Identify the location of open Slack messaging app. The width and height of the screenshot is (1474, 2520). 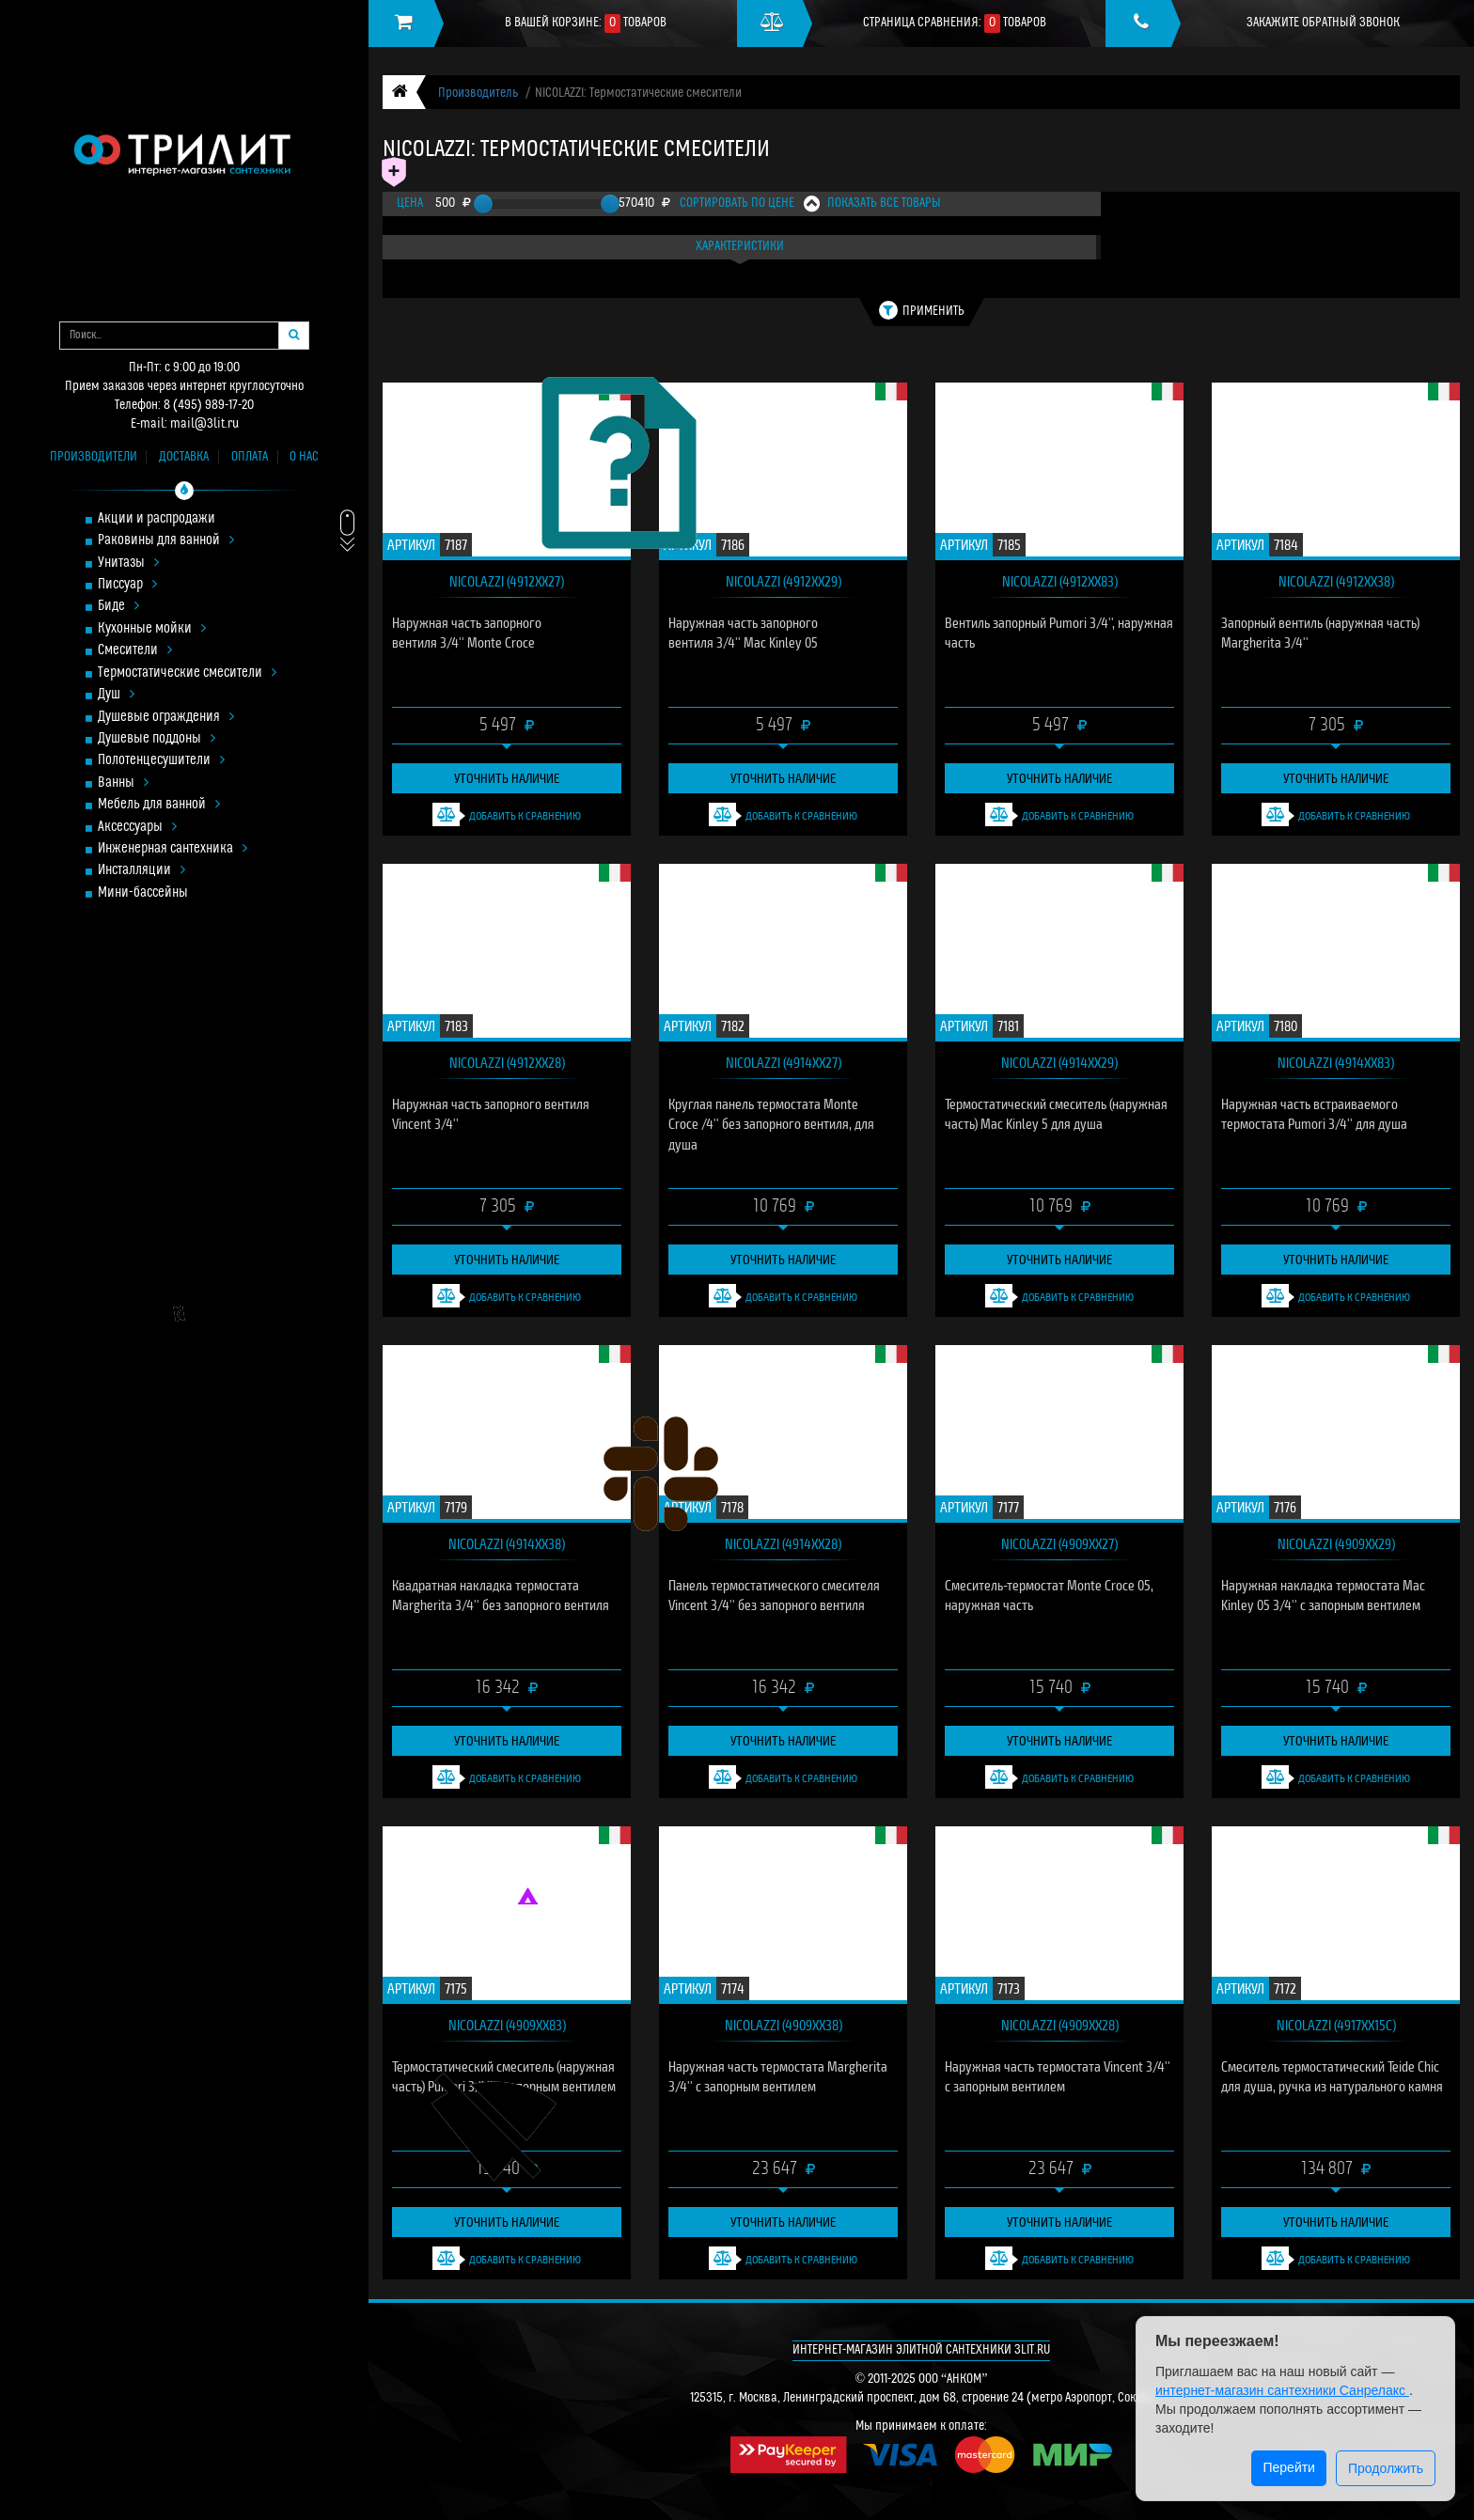
(661, 1474).